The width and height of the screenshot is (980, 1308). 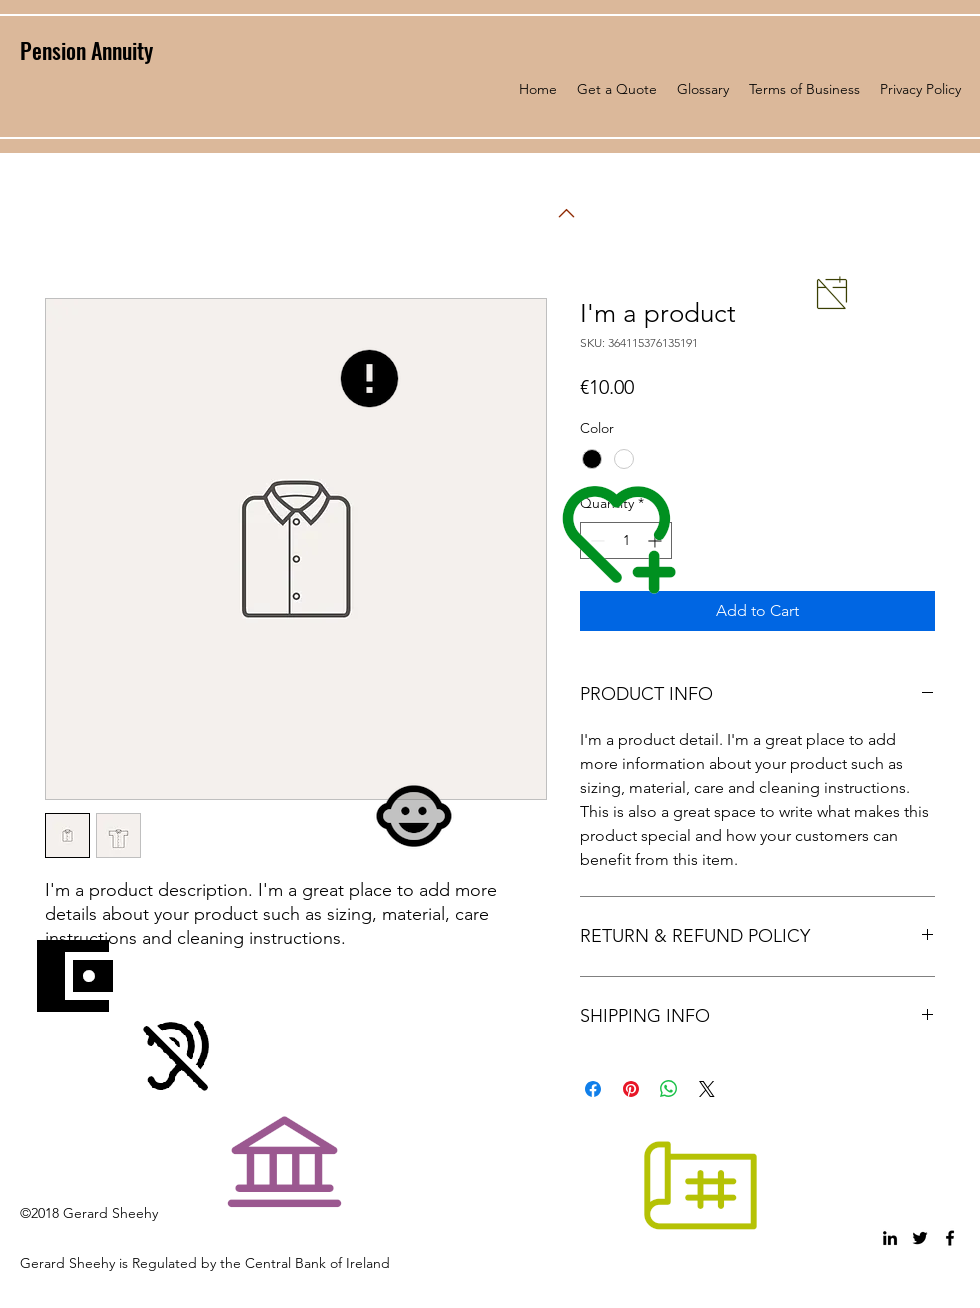 What do you see at coordinates (700, 1189) in the screenshot?
I see `view project blueprints or technical plans` at bounding box center [700, 1189].